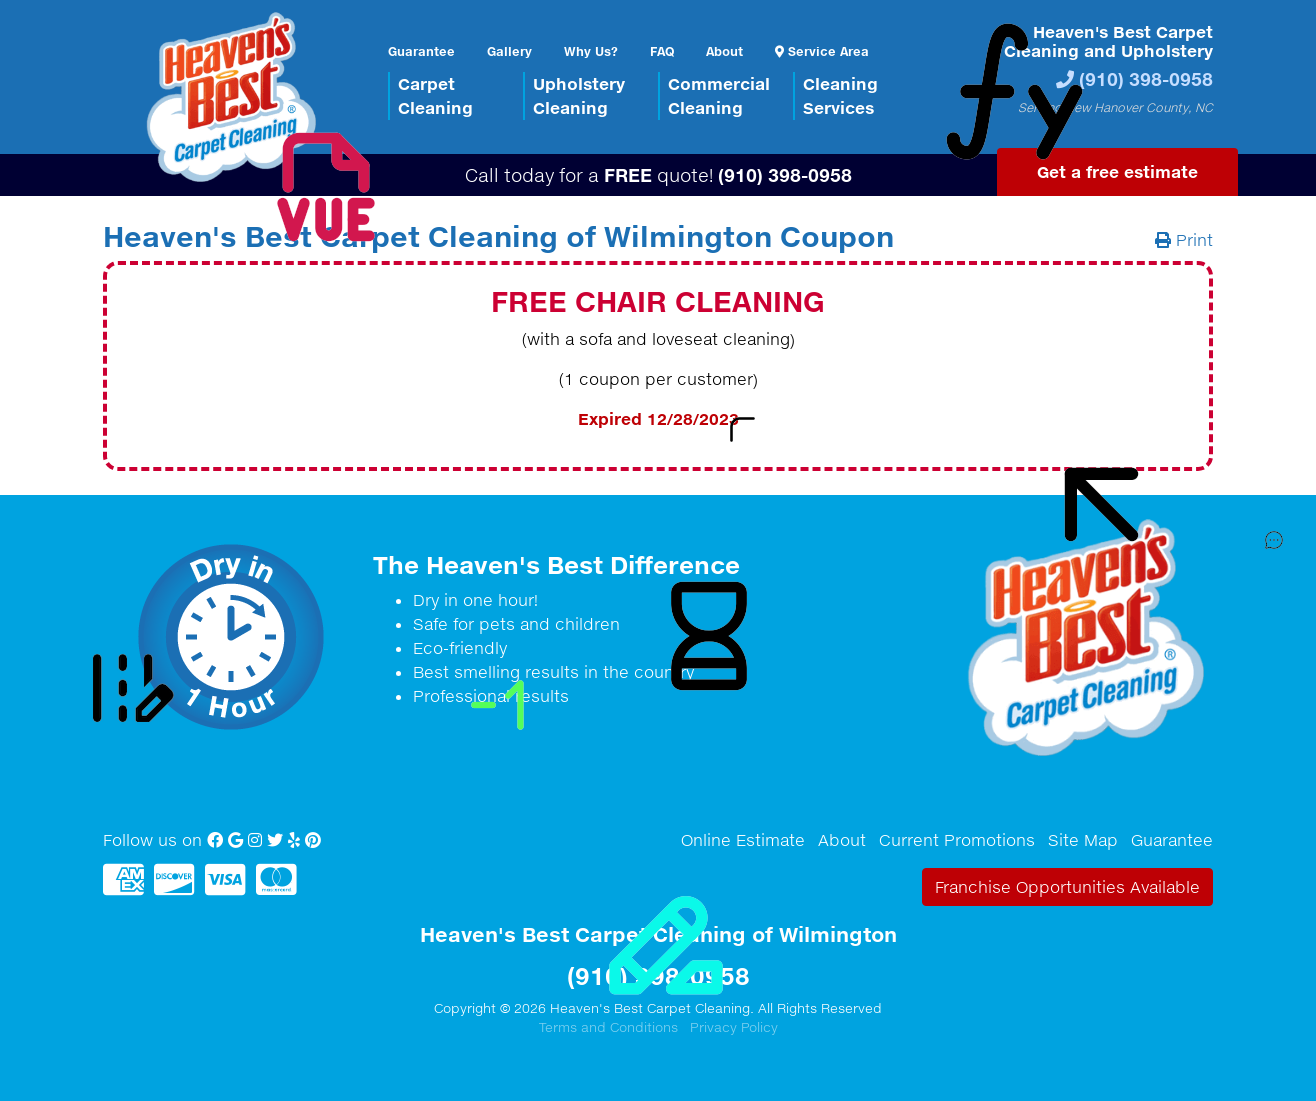  I want to click on vue.js file type indicator, so click(326, 187).